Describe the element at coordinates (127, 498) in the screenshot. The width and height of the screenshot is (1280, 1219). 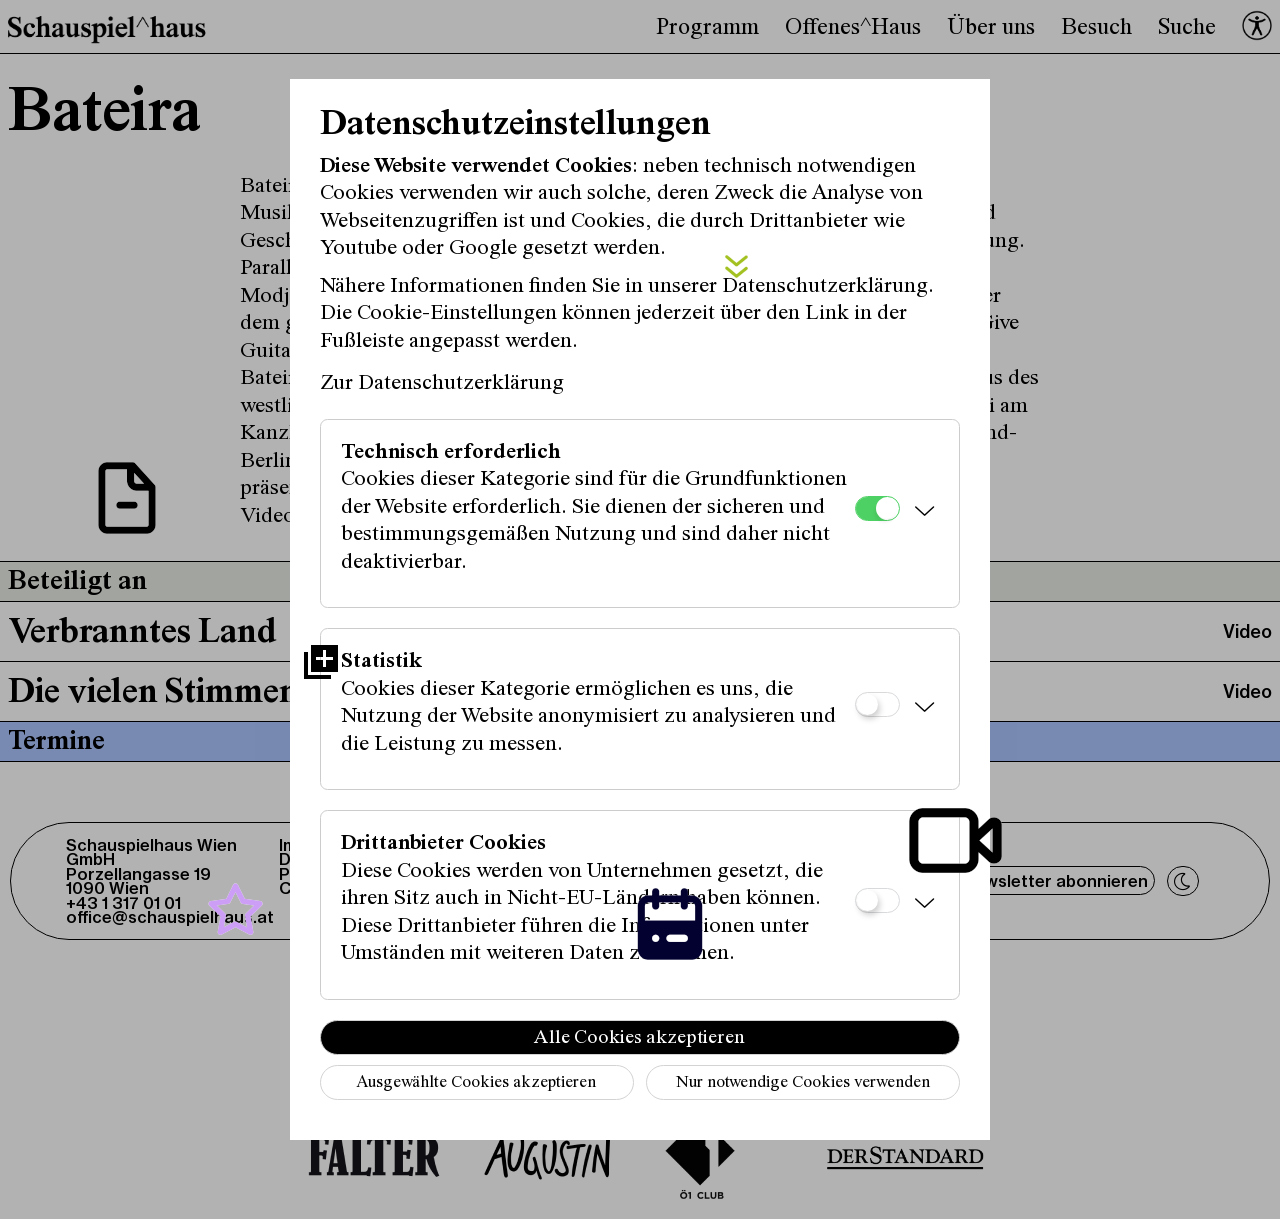
I see `remove or delete a file` at that location.